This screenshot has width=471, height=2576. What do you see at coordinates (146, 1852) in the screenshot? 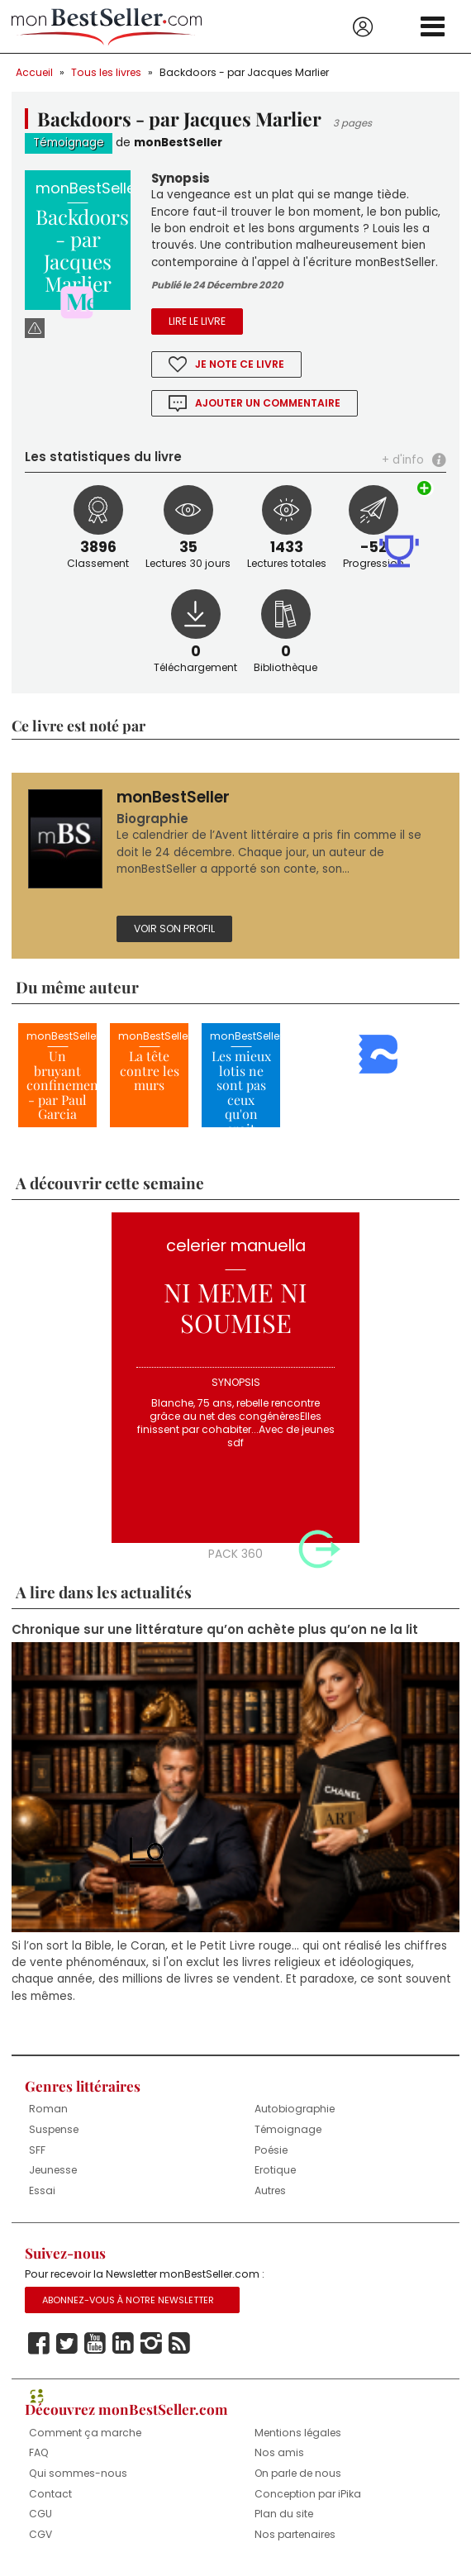
I see `lodash javascript library logo` at bounding box center [146, 1852].